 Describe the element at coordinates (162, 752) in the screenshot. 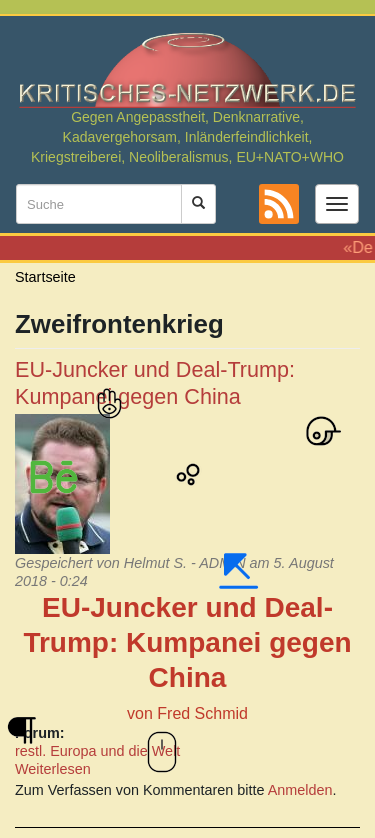

I see `indicates mouse input device` at that location.